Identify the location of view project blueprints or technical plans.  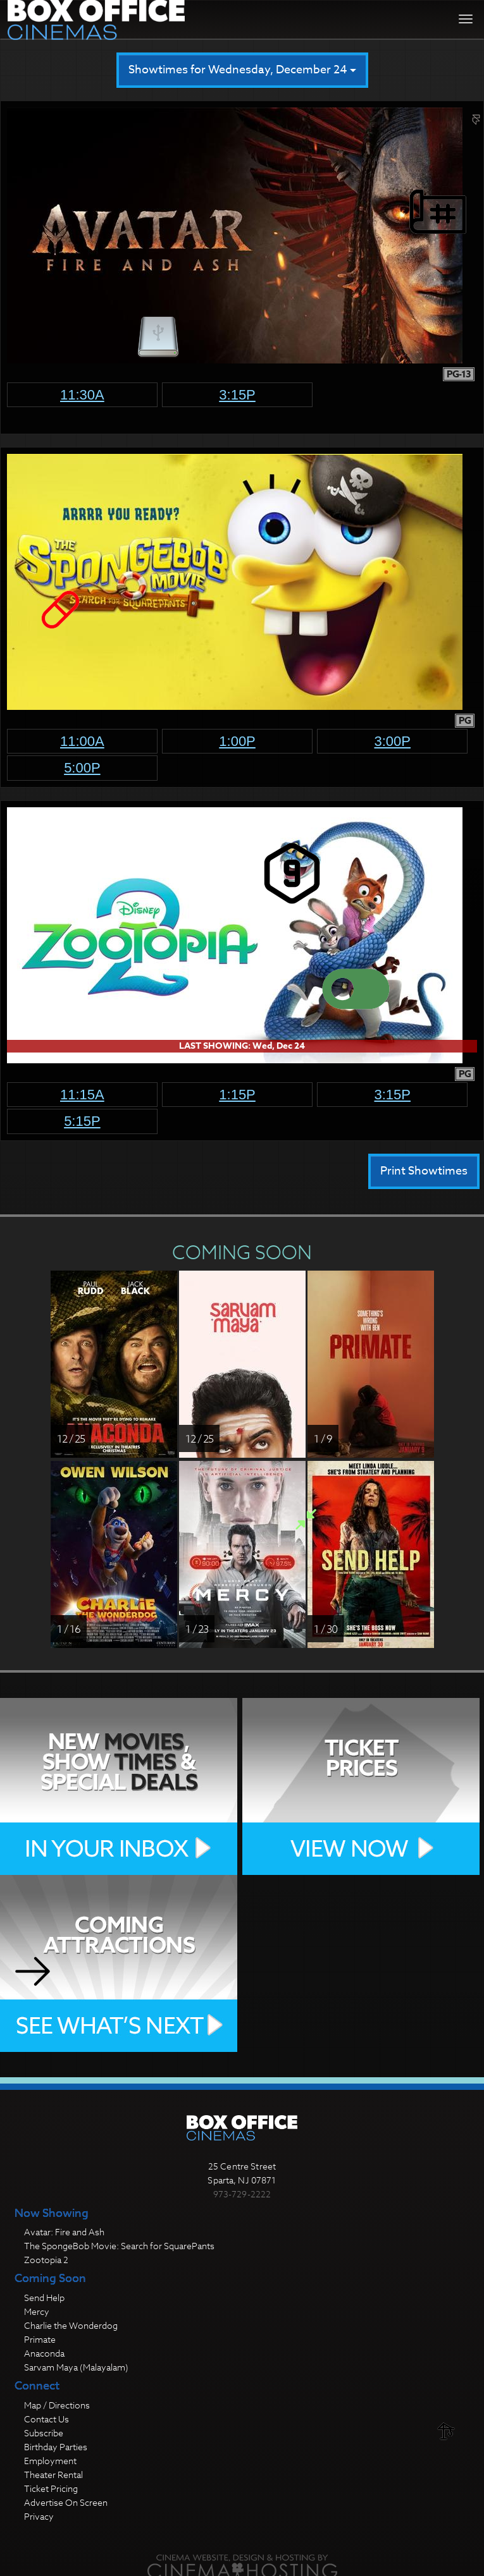
(438, 214).